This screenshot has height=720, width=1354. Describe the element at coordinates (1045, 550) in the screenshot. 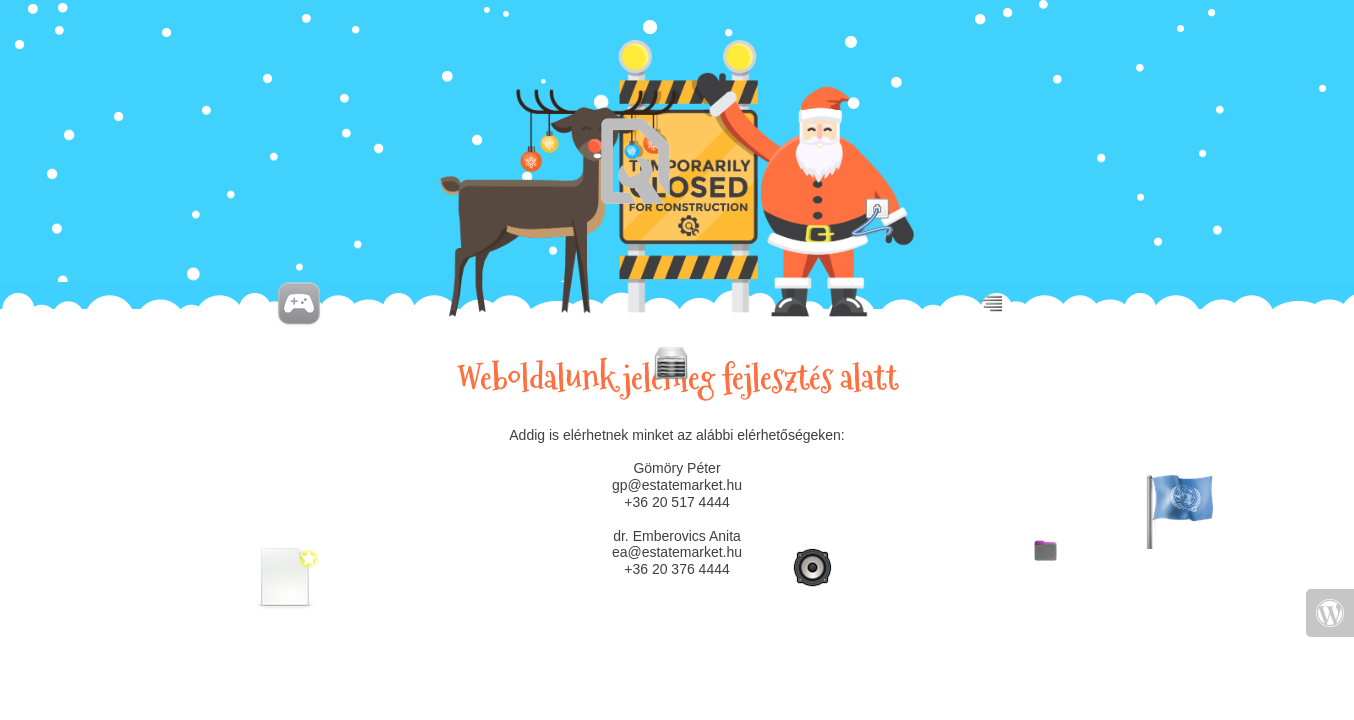

I see `open file folder` at that location.